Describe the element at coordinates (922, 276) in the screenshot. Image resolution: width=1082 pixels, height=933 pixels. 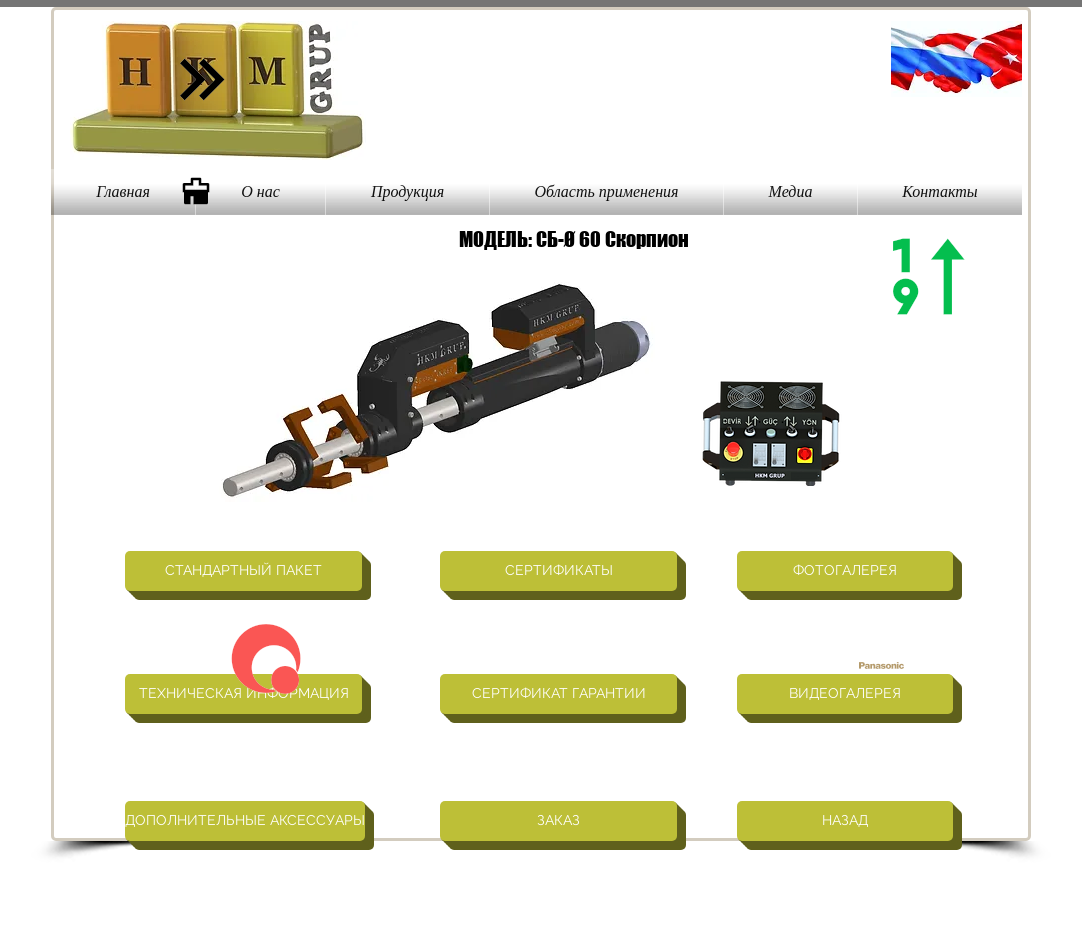
I see `sort numbers in descending order` at that location.